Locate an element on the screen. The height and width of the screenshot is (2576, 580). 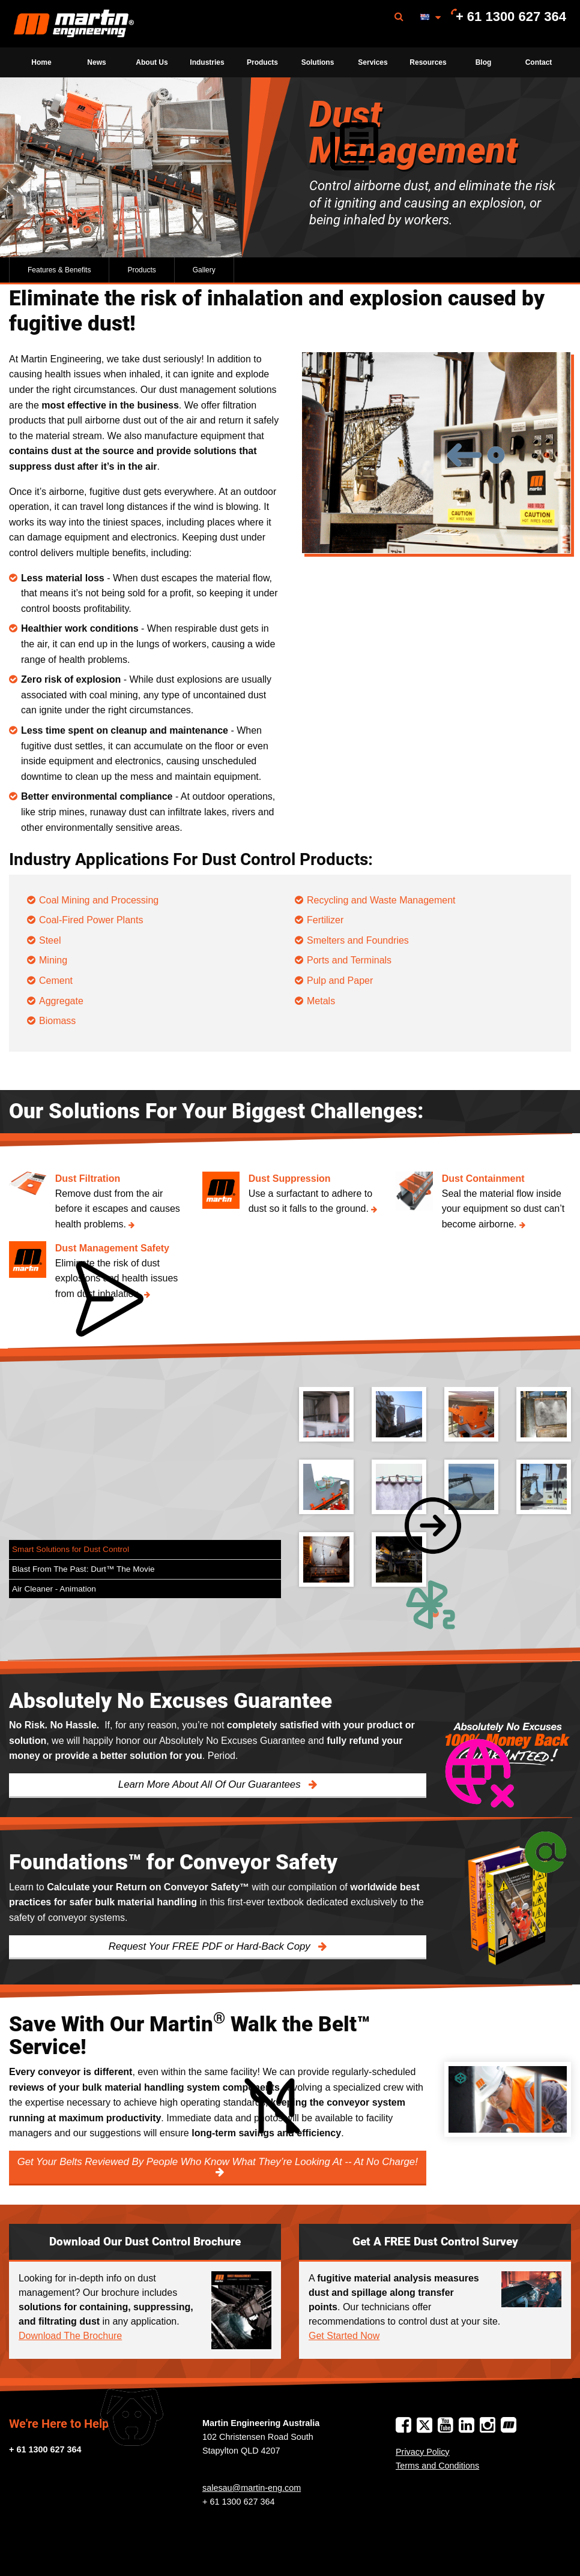
access your document library is located at coordinates (354, 146).